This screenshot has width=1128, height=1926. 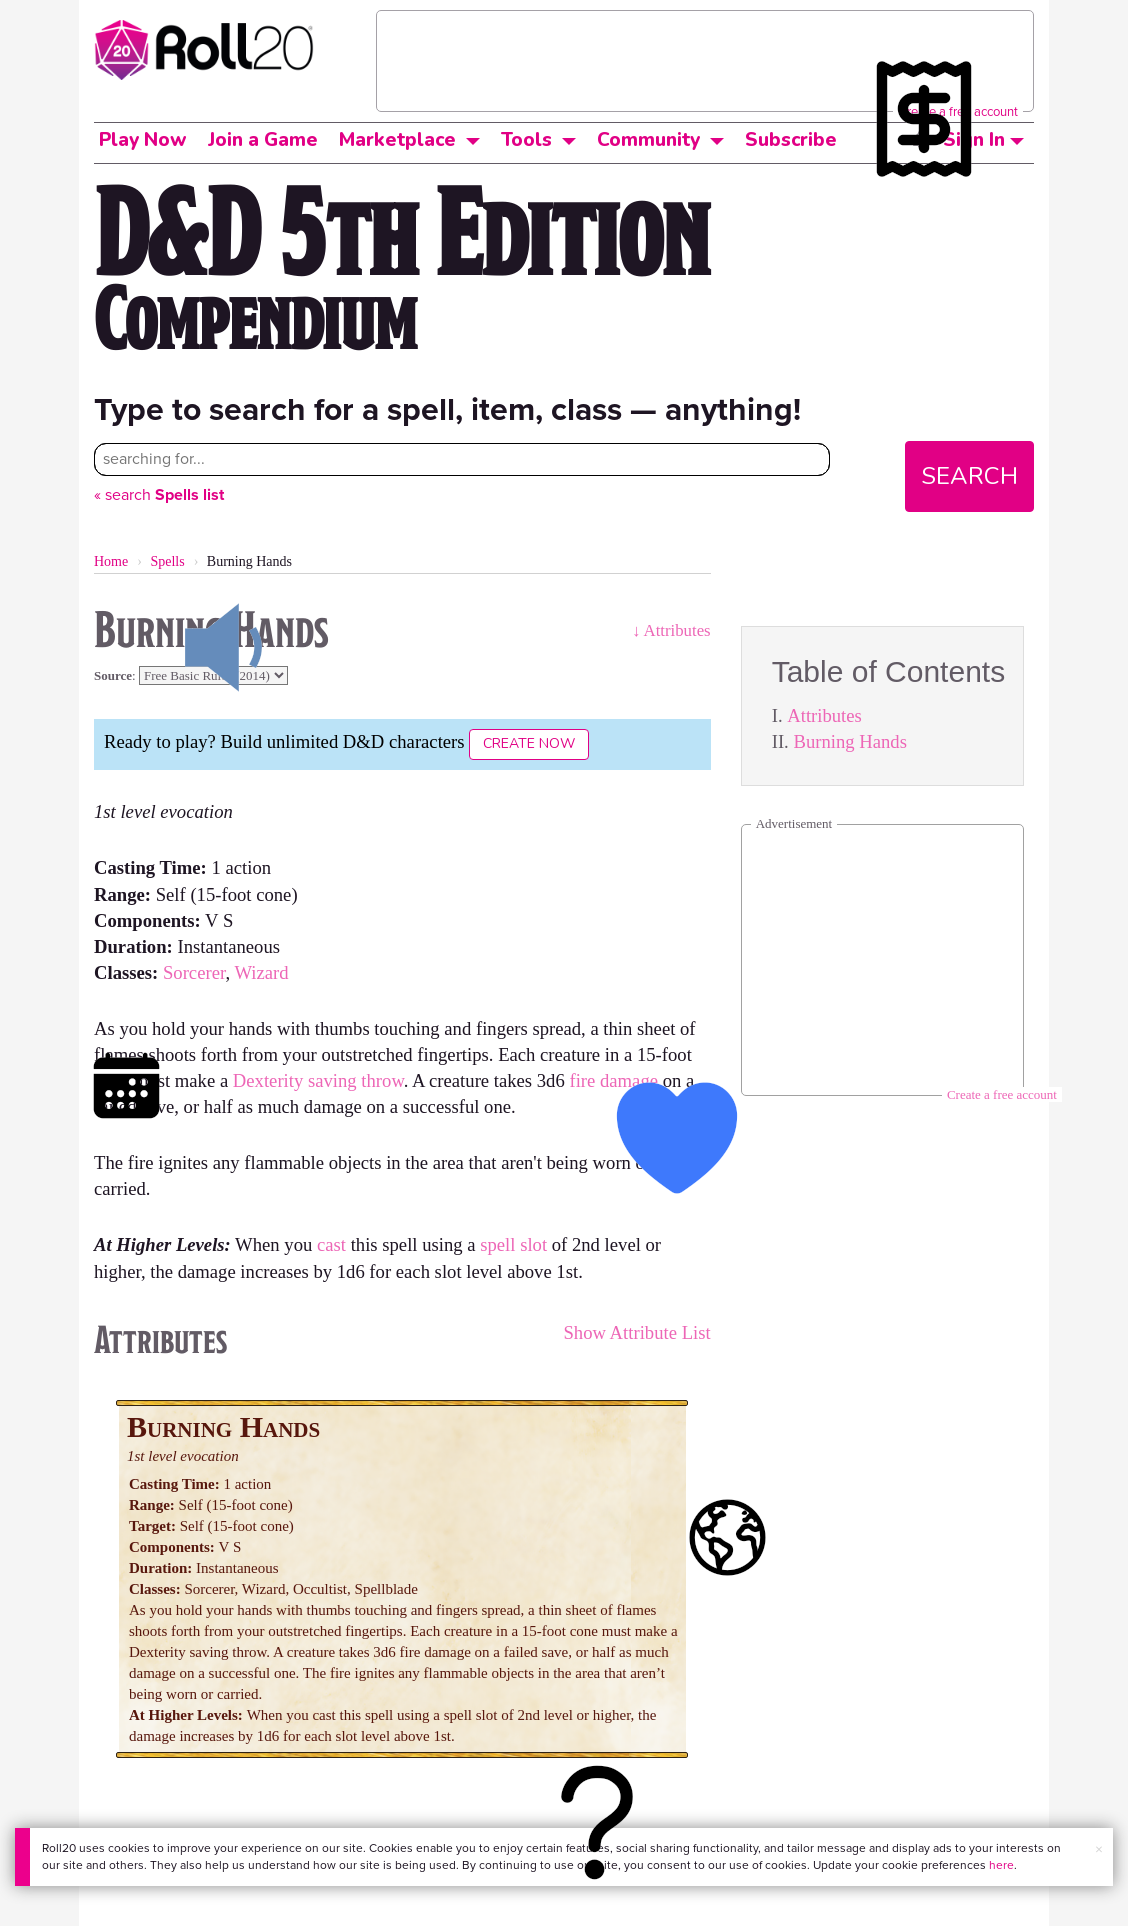 I want to click on switch to global or worldwide view, so click(x=727, y=1537).